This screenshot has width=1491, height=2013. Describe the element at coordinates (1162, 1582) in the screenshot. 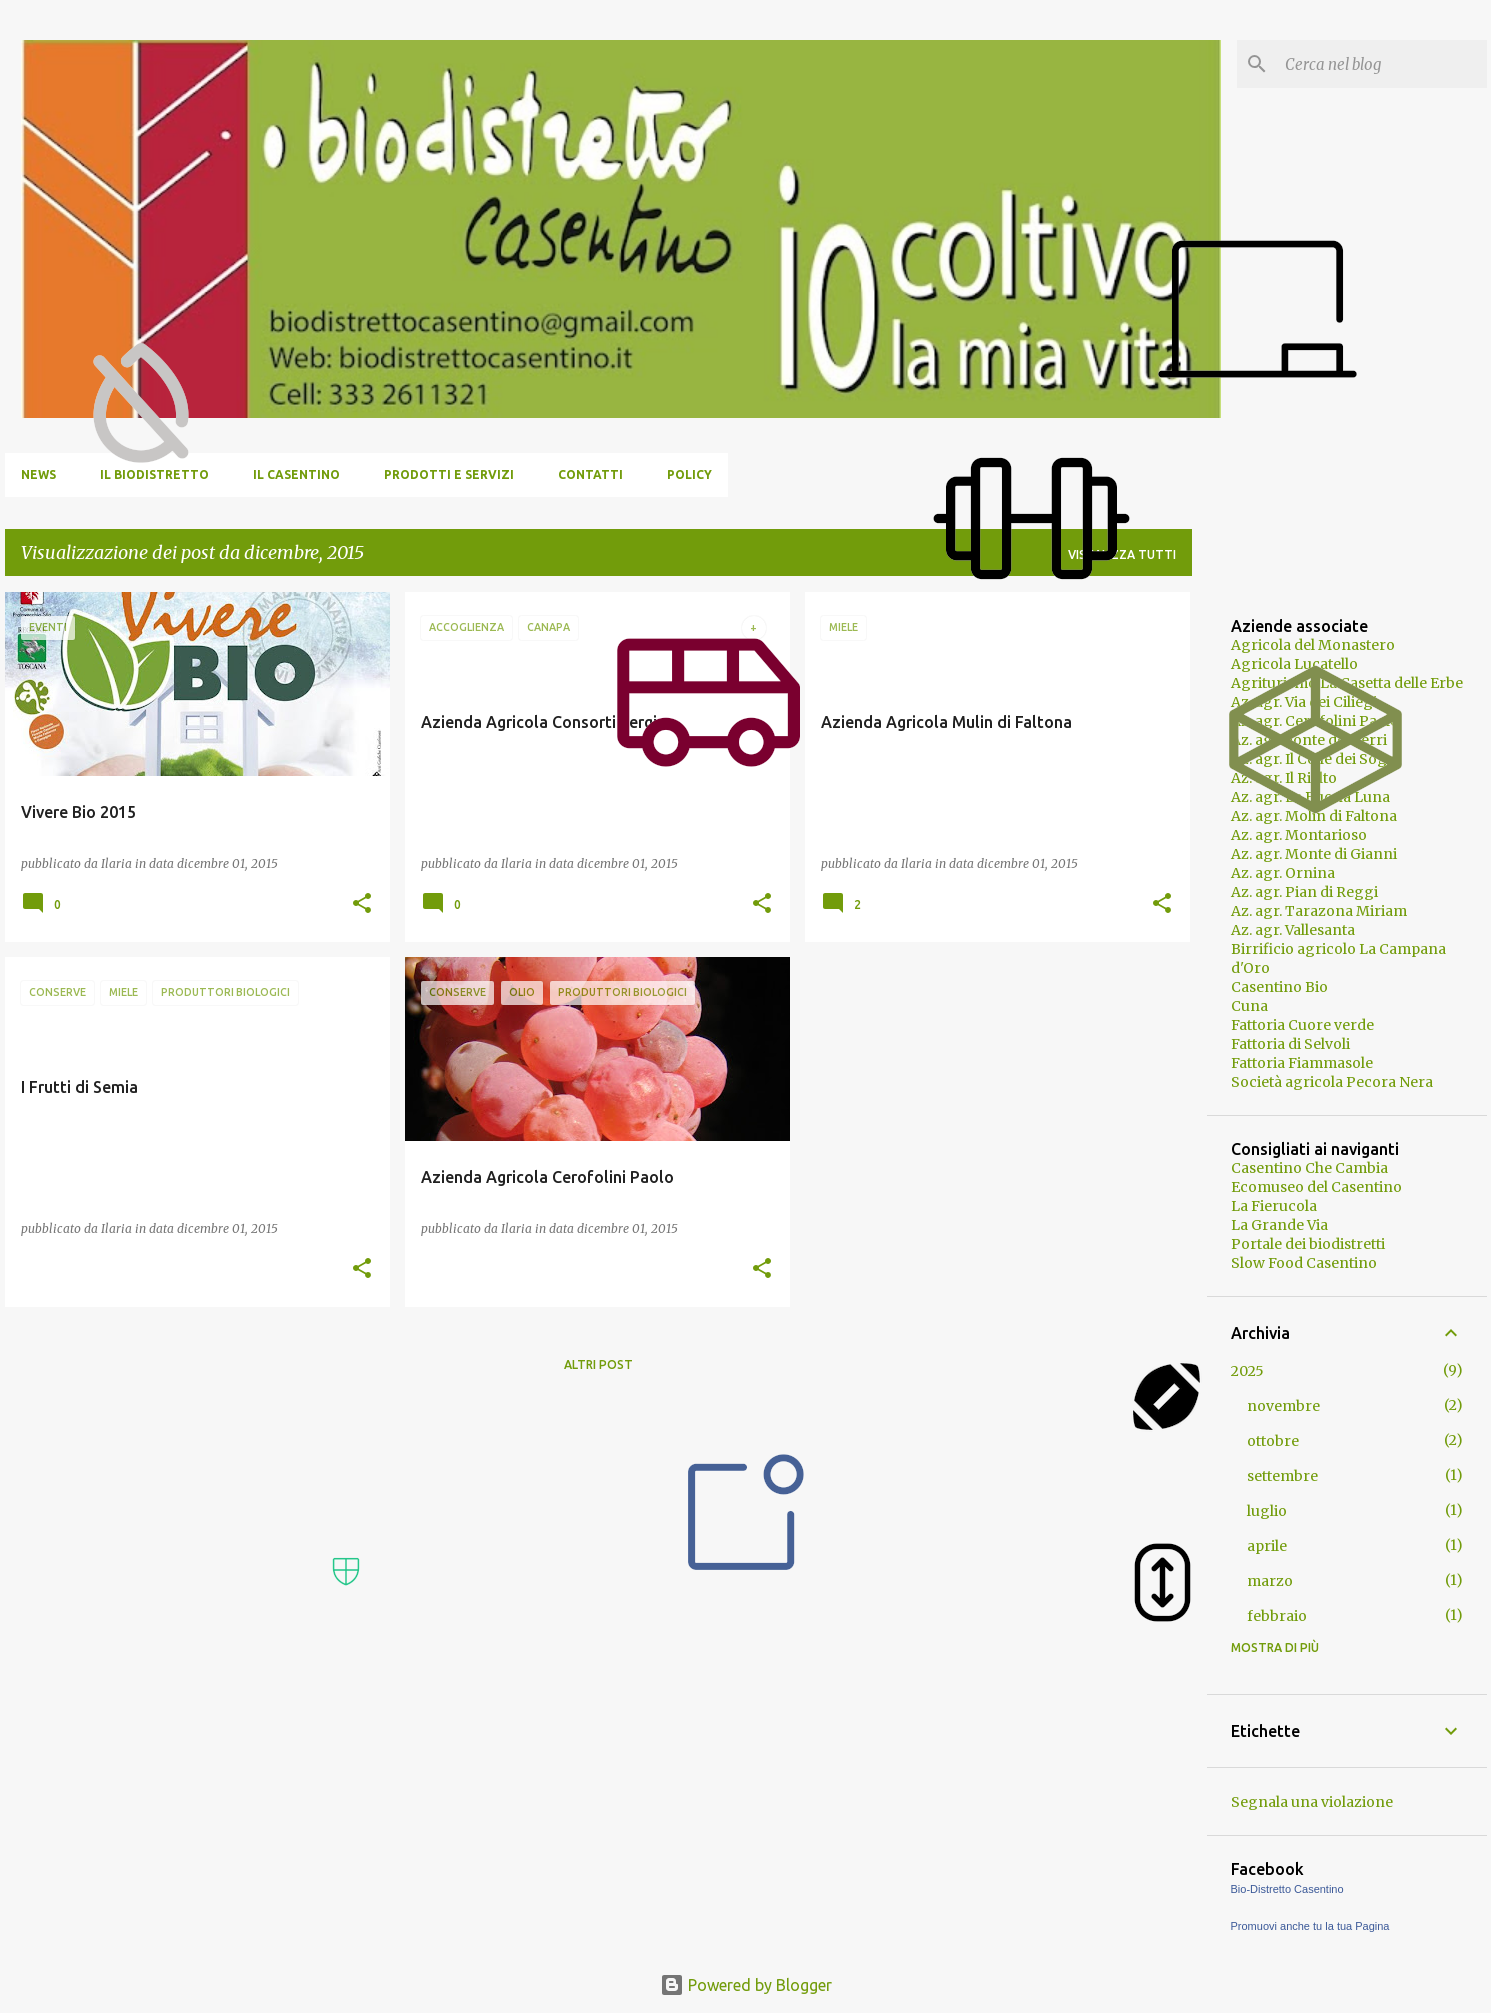

I see `scroll up and down on the page` at that location.